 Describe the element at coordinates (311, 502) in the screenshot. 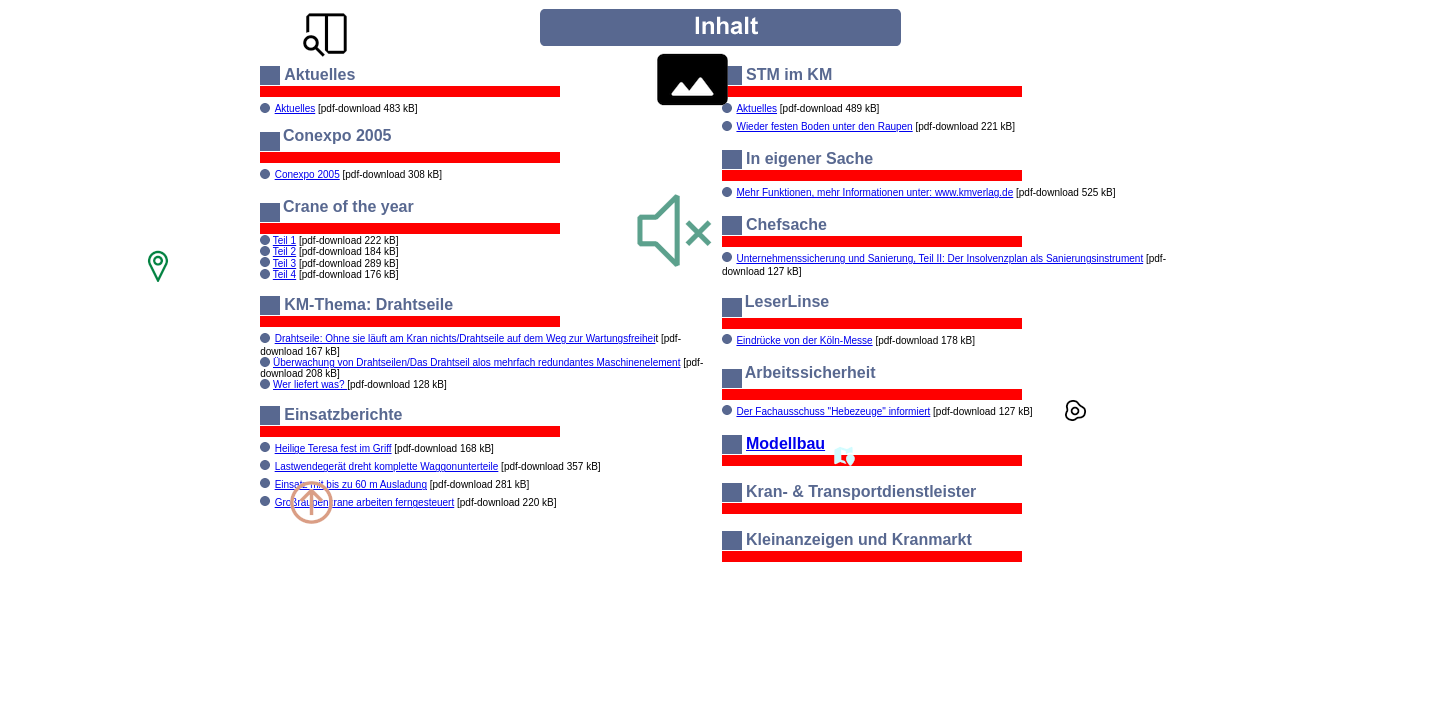

I see `scroll to top of page` at that location.